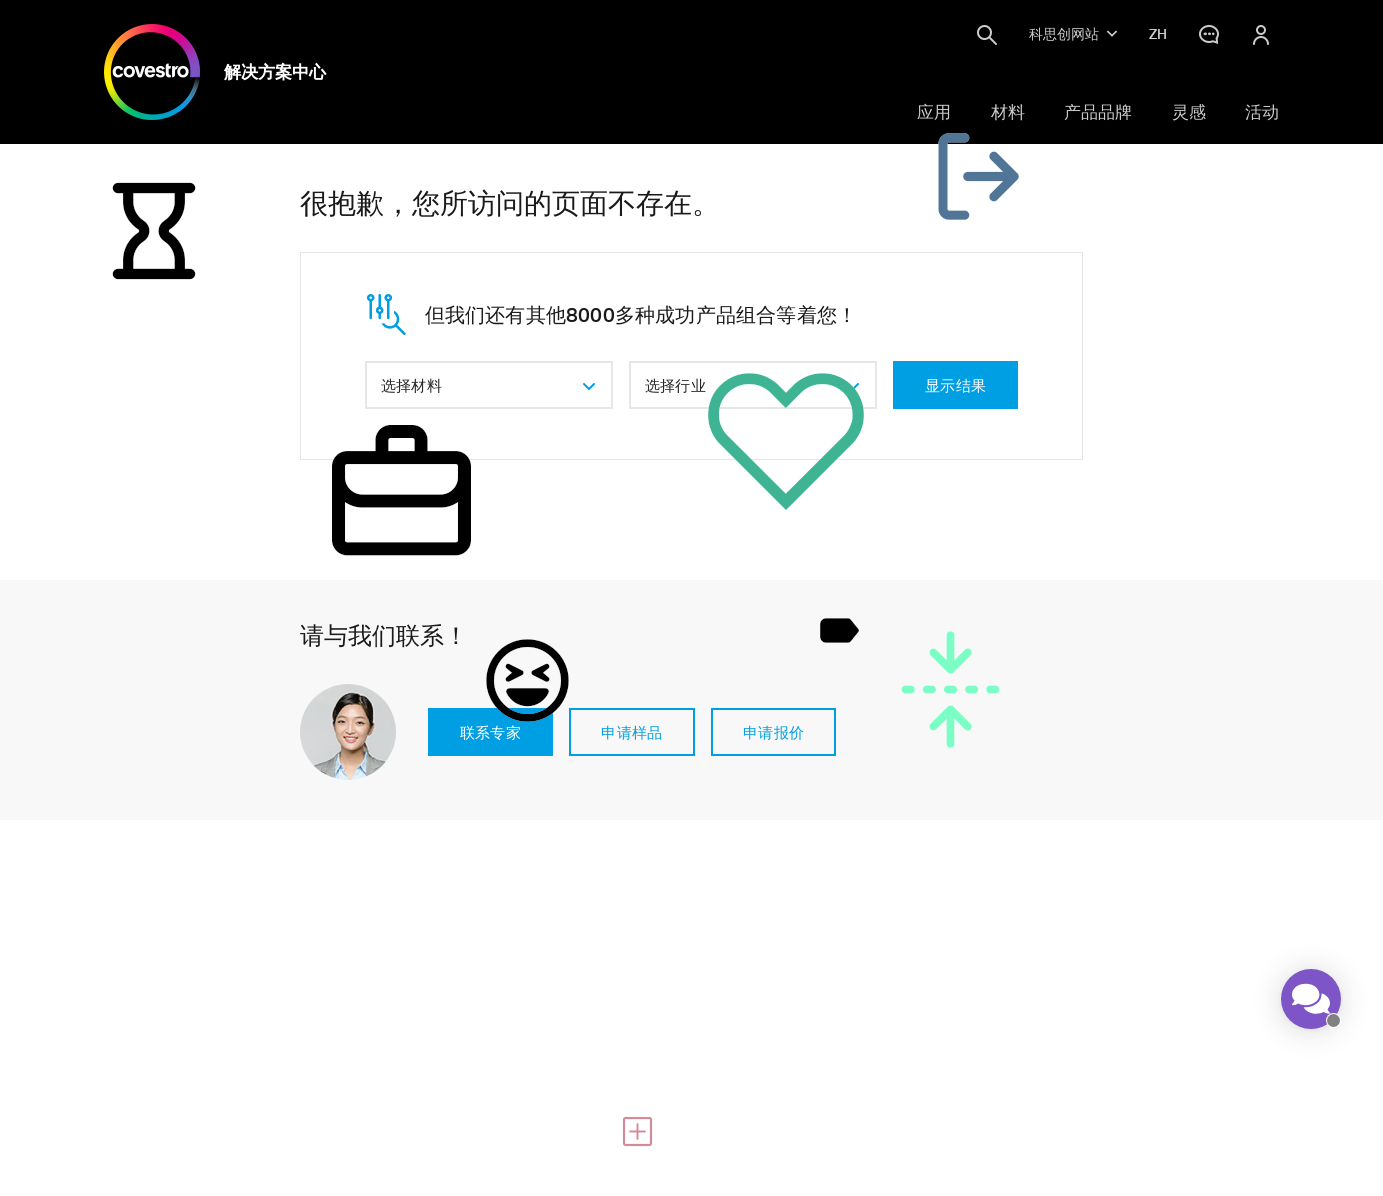 The height and width of the screenshot is (1196, 1383). Describe the element at coordinates (401, 494) in the screenshot. I see `access work or business-related content` at that location.